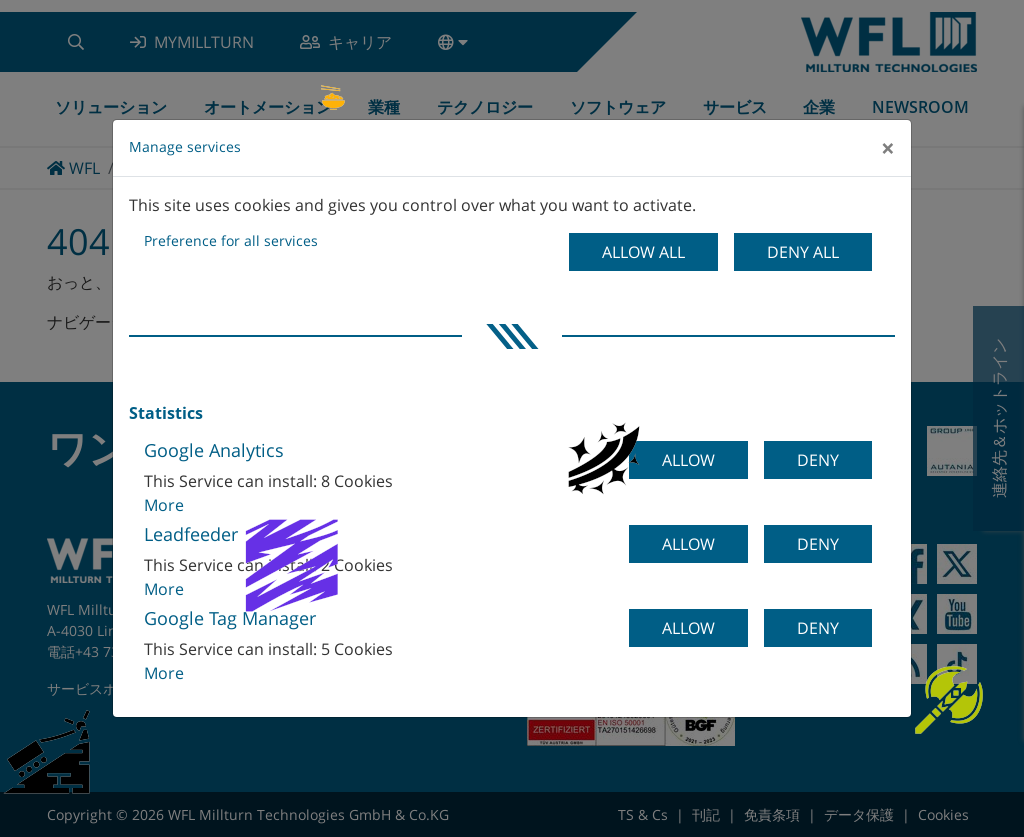  Describe the element at coordinates (291, 565) in the screenshot. I see `indicates signal interference or connection static` at that location.